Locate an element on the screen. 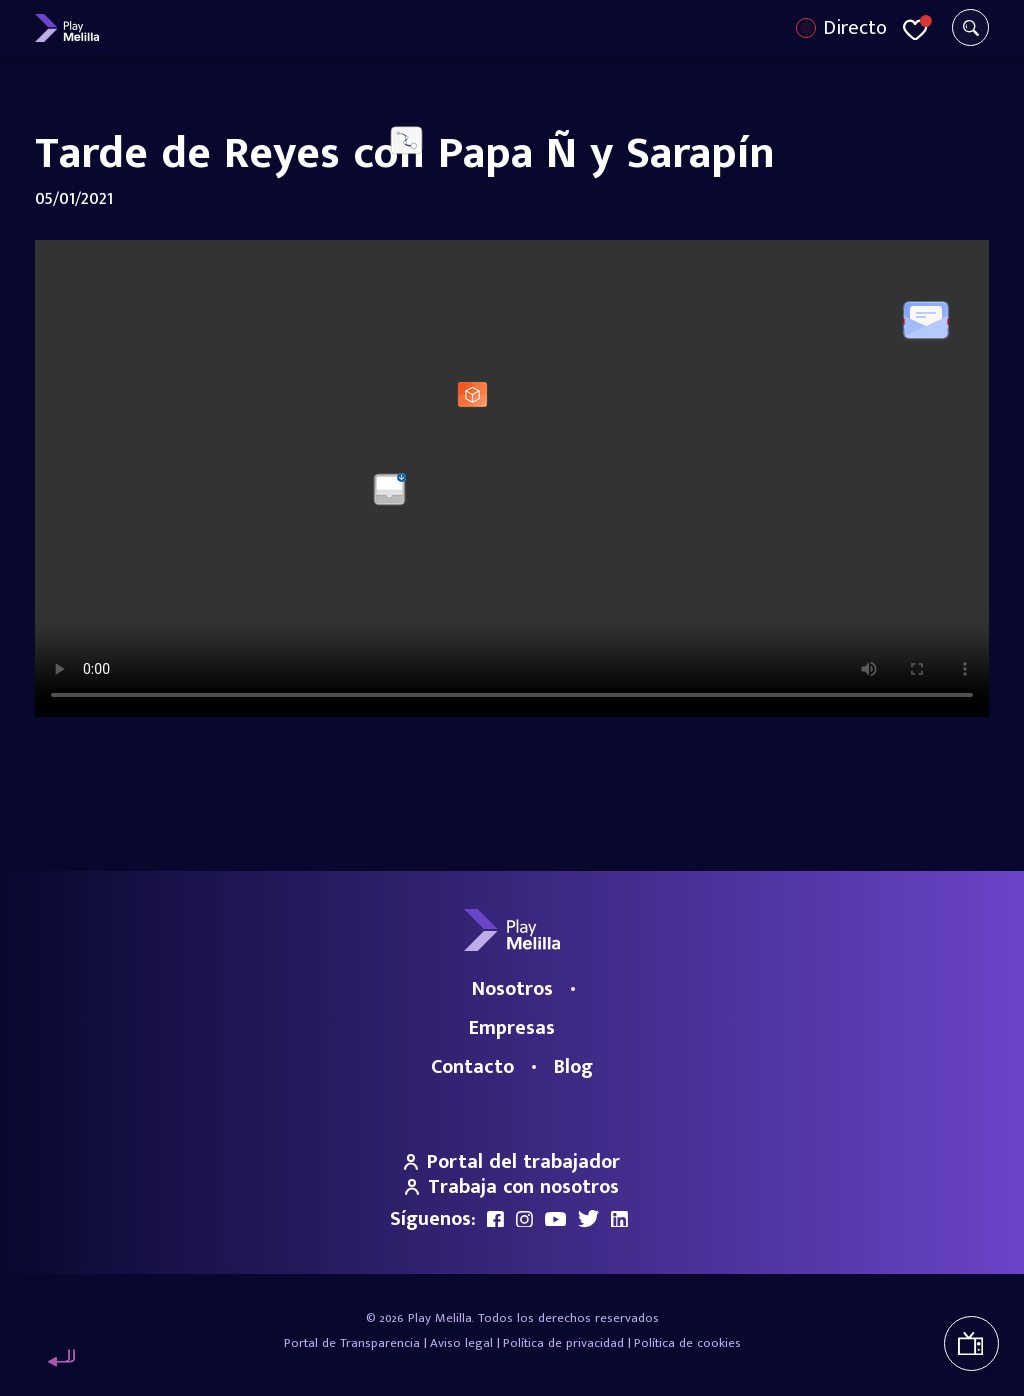 The width and height of the screenshot is (1024, 1396). reply to all recipients in an email thread is located at coordinates (61, 1356).